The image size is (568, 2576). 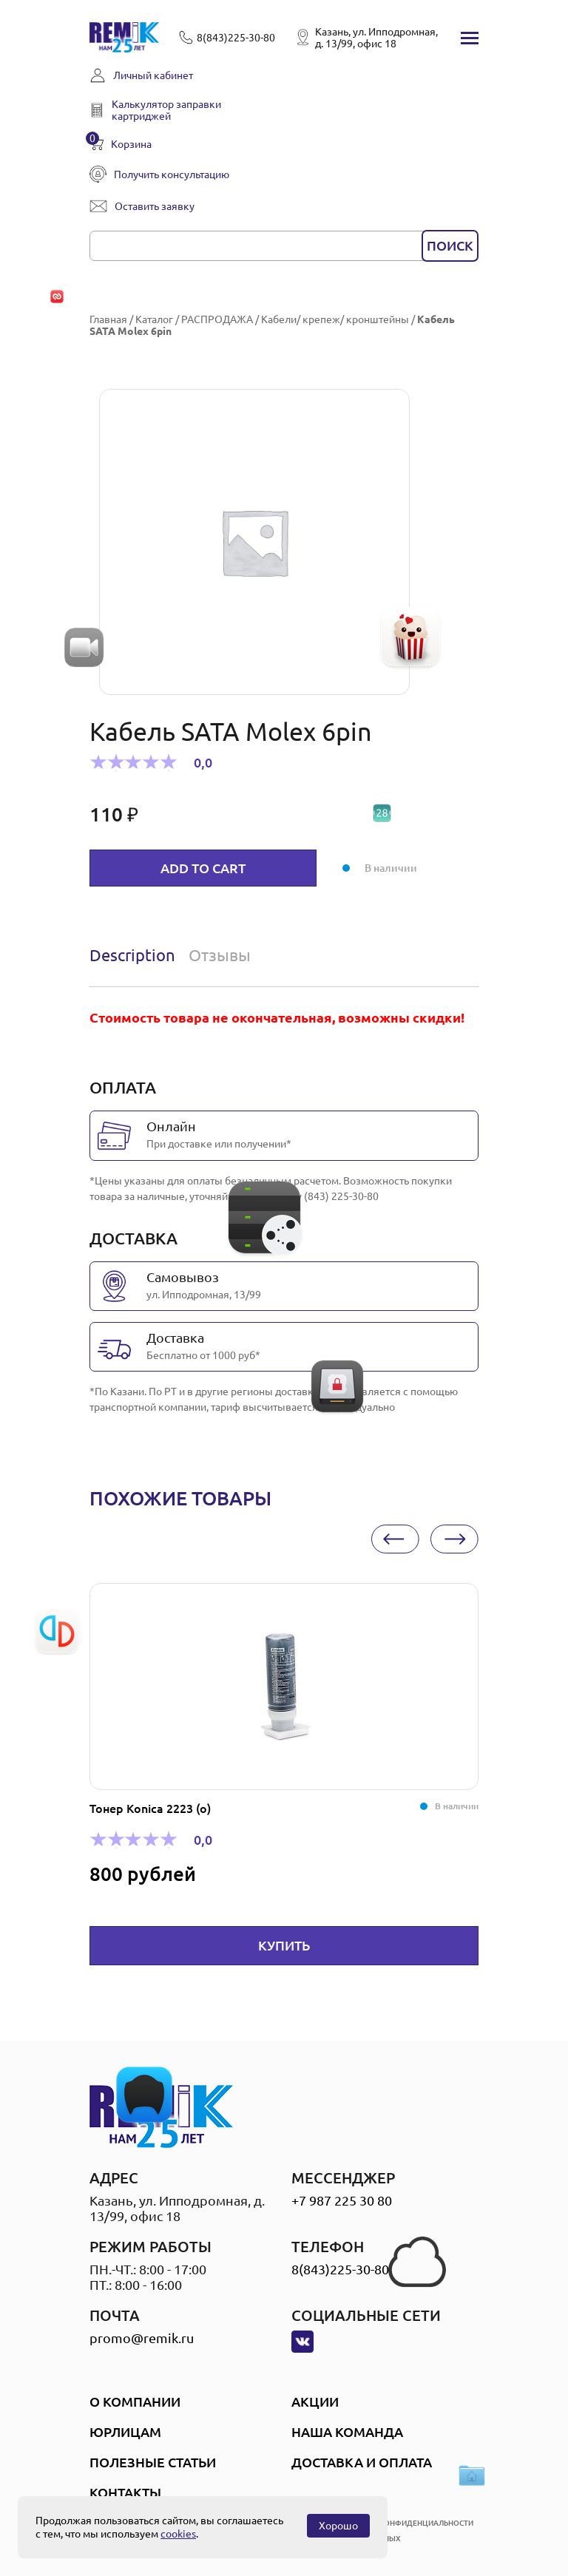 What do you see at coordinates (264, 1217) in the screenshot?
I see `configure network server sharing settings` at bounding box center [264, 1217].